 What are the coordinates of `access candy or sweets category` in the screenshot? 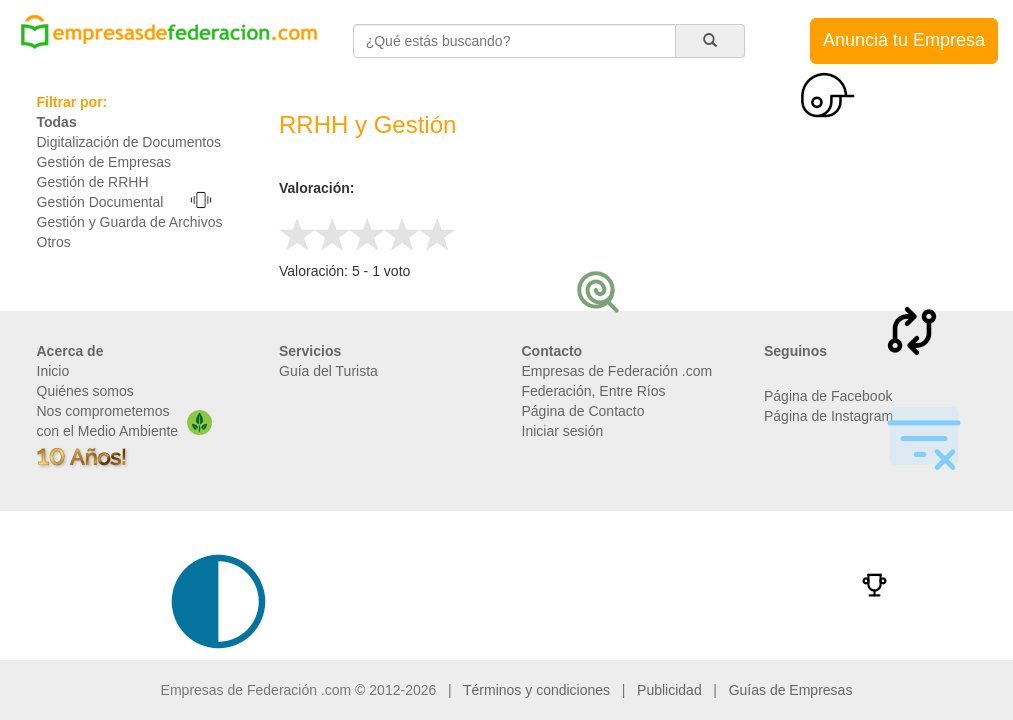 It's located at (598, 292).